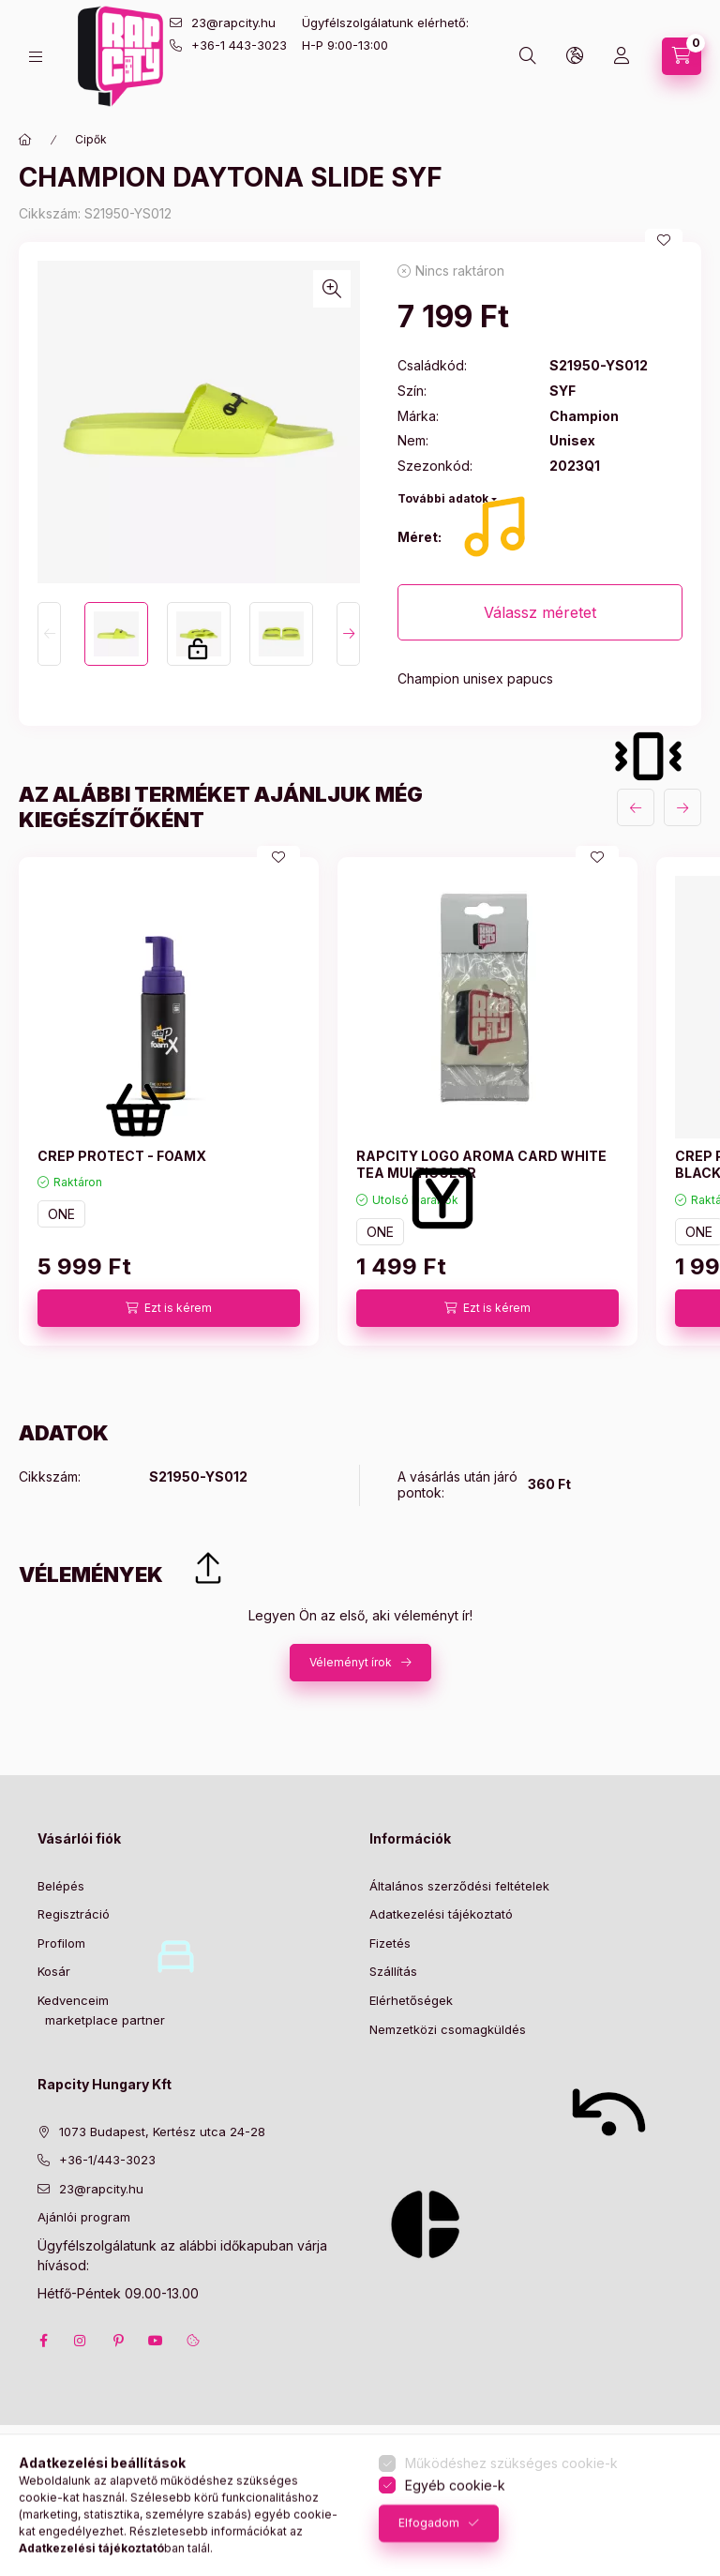  I want to click on access music library or player, so click(494, 526).